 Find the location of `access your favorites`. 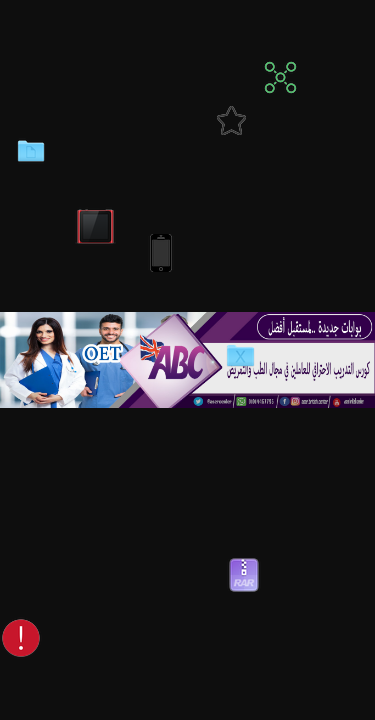

access your favorites is located at coordinates (231, 120).